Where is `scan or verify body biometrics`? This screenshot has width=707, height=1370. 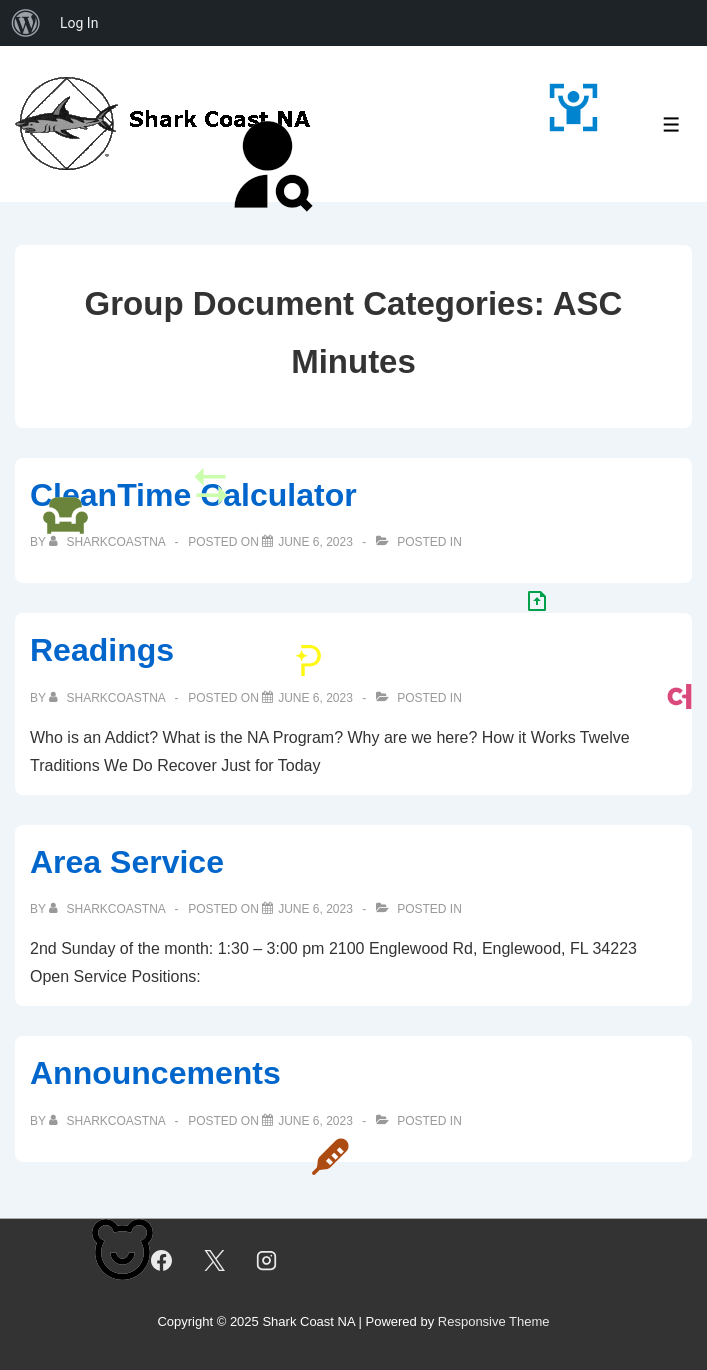 scan or verify body biometrics is located at coordinates (573, 107).